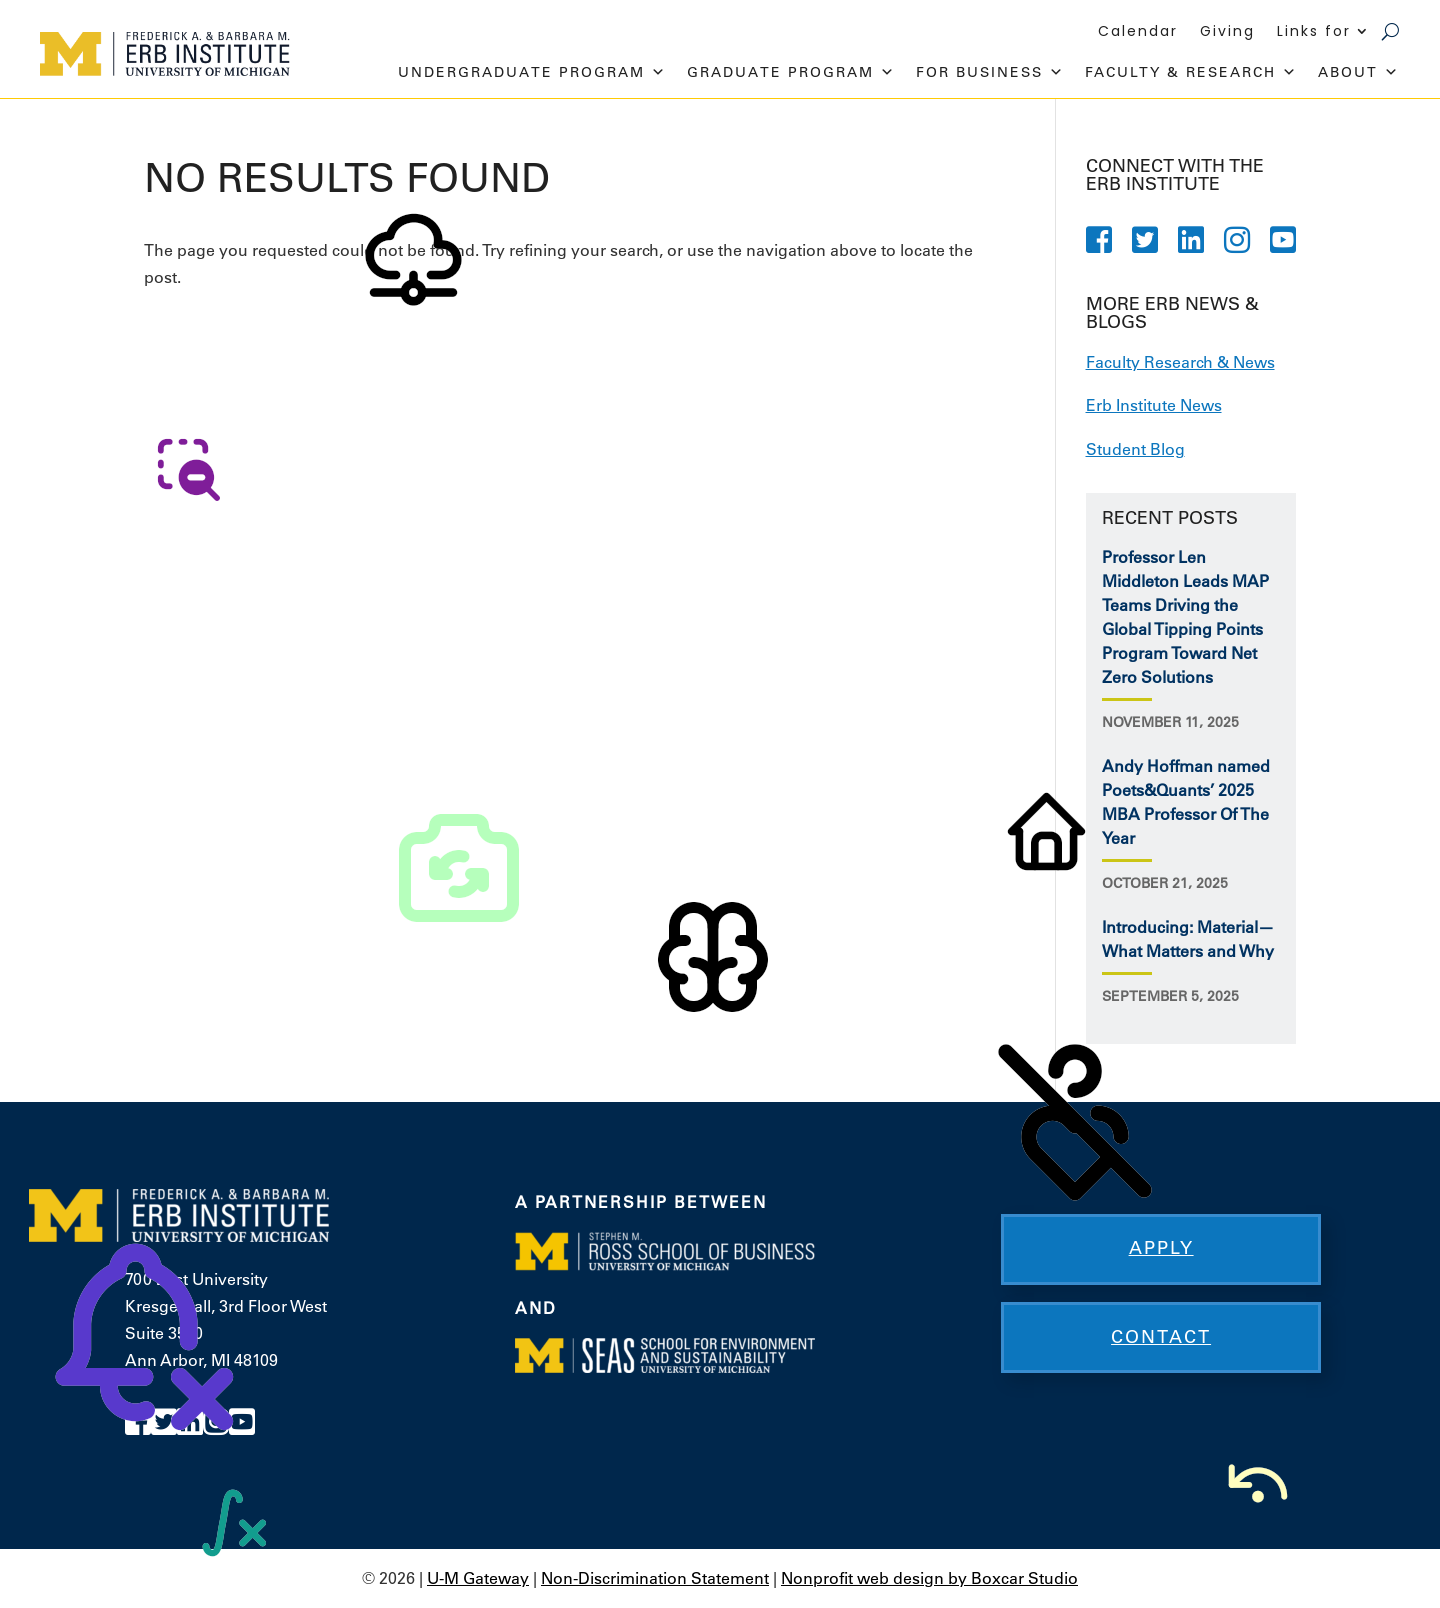  I want to click on zoom out of selected area, so click(187, 468).